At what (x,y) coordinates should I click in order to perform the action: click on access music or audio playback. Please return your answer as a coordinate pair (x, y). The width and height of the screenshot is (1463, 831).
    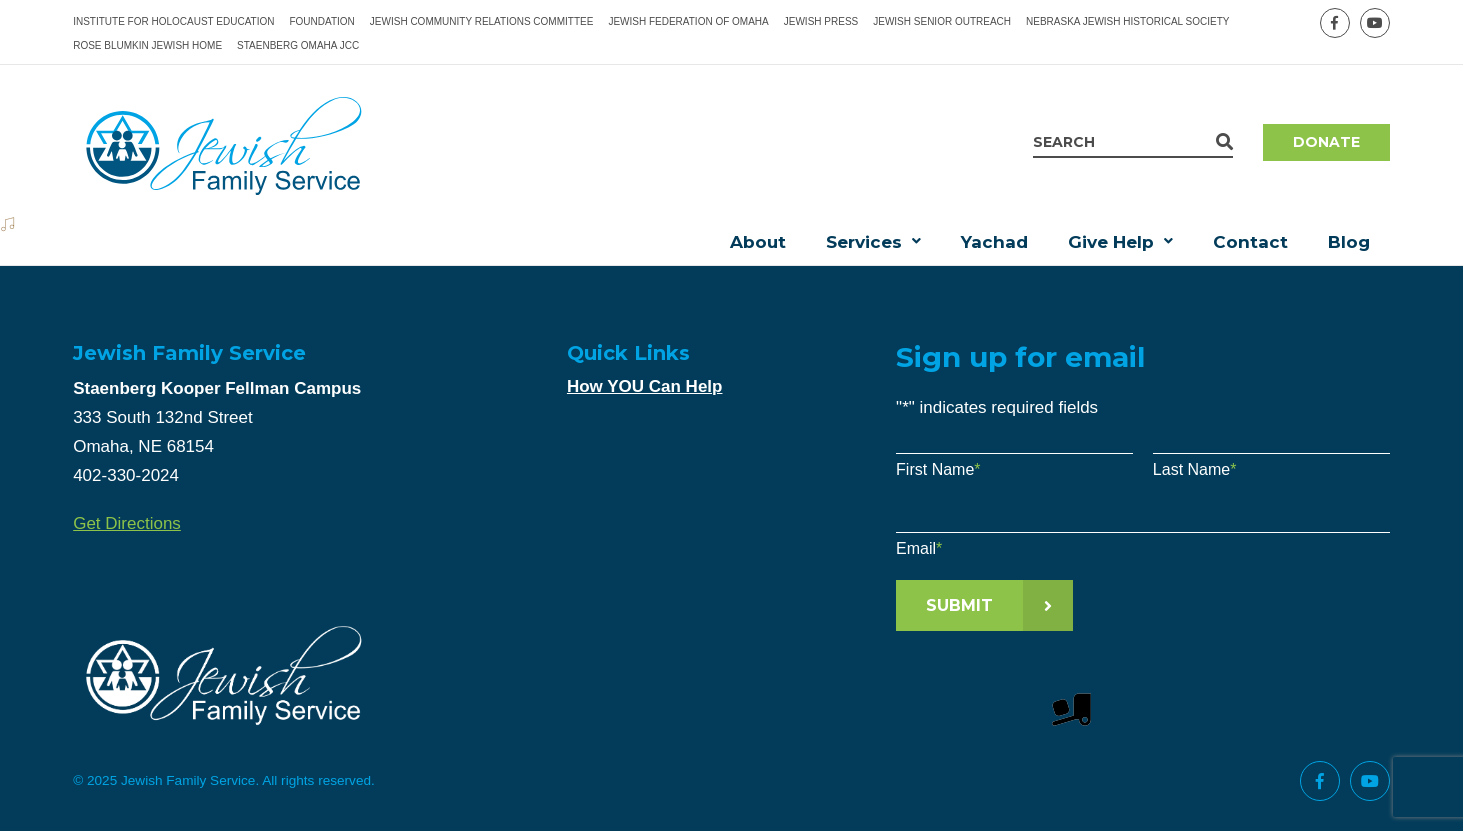
    Looking at the image, I should click on (8, 224).